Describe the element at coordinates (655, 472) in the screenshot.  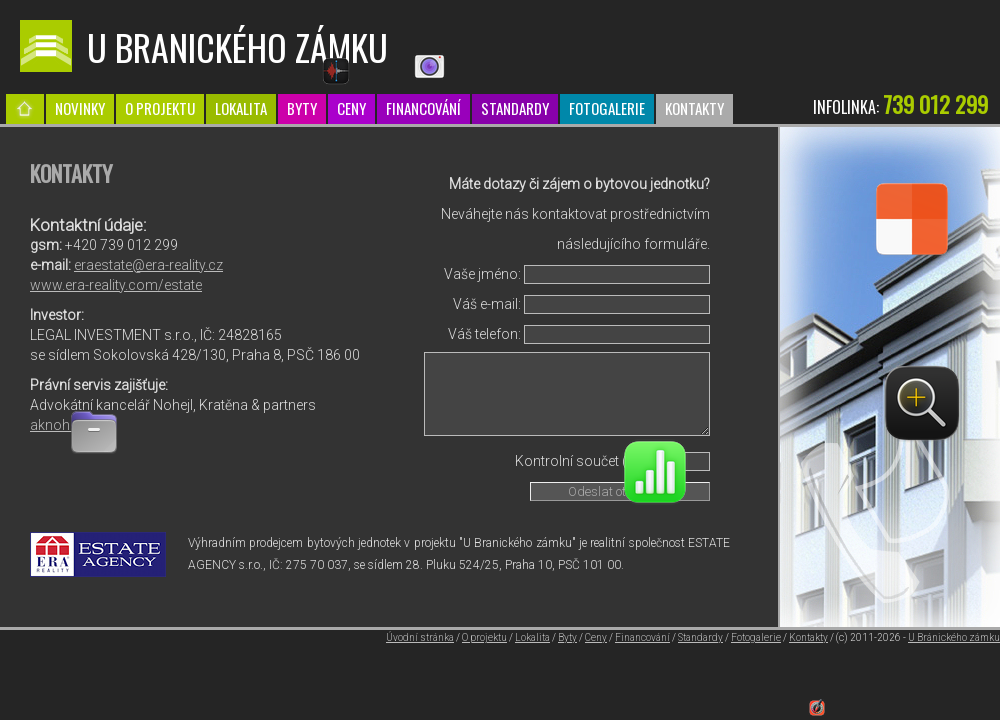
I see `open Numbers spreadsheet app` at that location.